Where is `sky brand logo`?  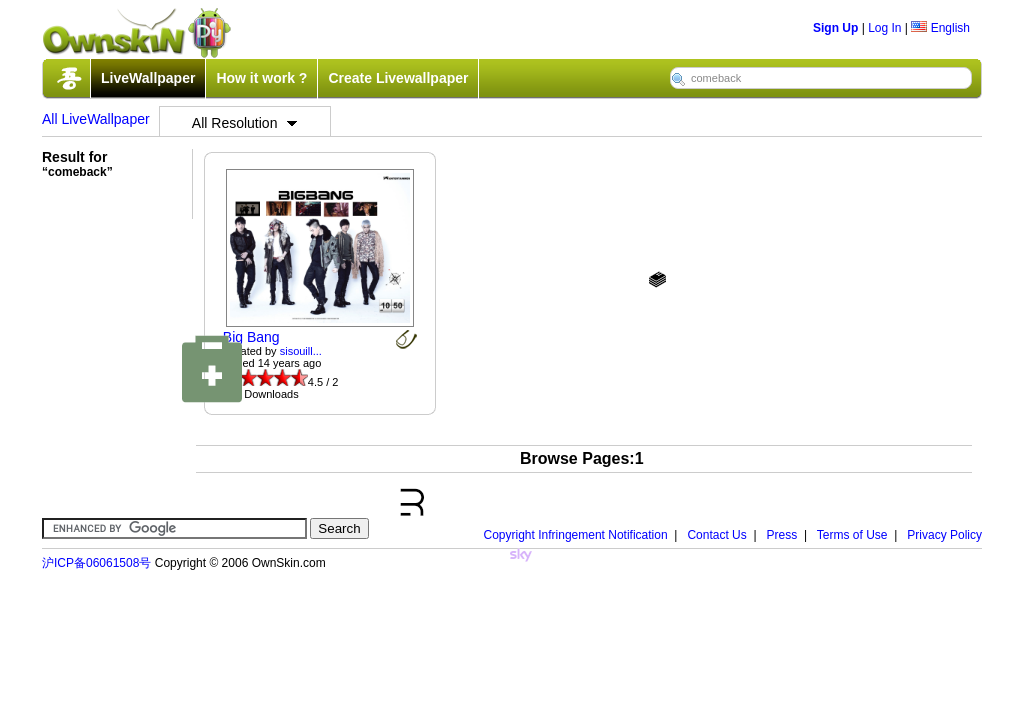 sky brand logo is located at coordinates (521, 555).